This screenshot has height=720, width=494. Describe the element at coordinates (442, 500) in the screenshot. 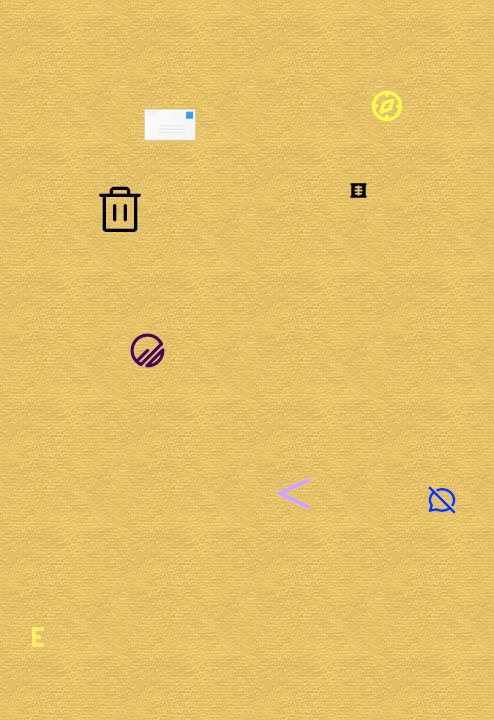

I see `messaging is disabled or unavailable` at that location.